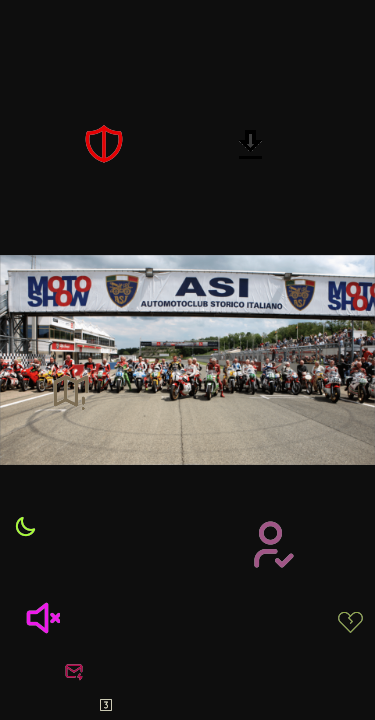 The image size is (375, 720). What do you see at coordinates (350, 621) in the screenshot?
I see `unlike or remove from favorites` at bounding box center [350, 621].